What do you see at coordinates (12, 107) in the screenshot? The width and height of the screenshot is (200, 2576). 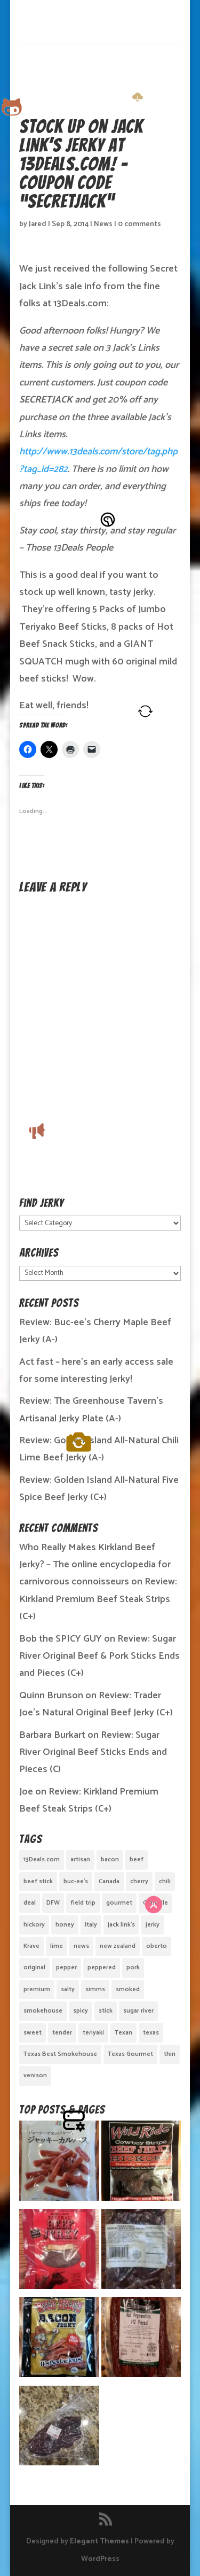 I see `view GitHub profile or repository` at bounding box center [12, 107].